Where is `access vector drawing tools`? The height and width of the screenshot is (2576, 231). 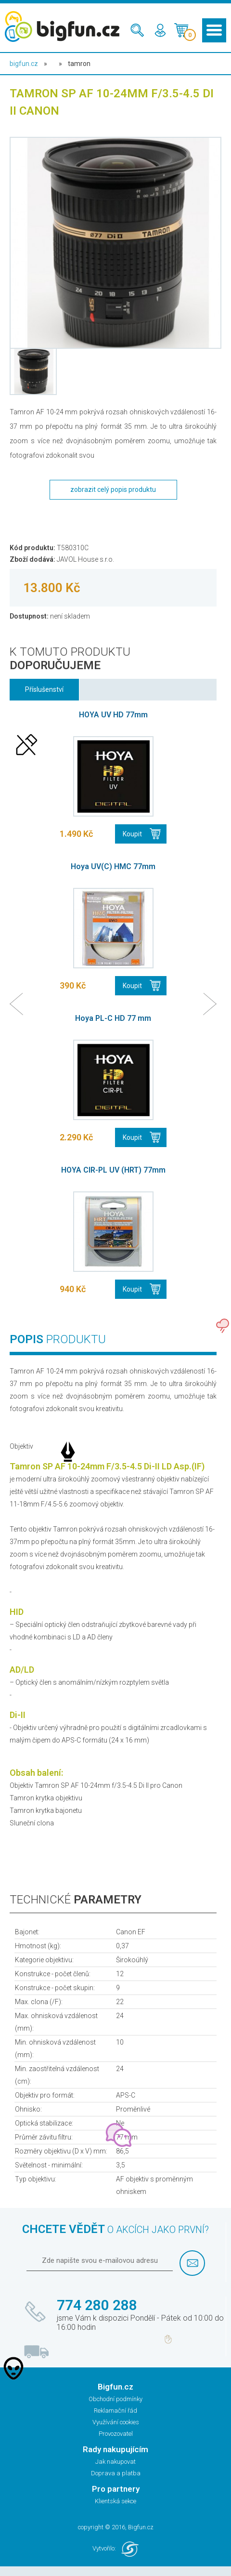 access vector drawing tools is located at coordinates (68, 1452).